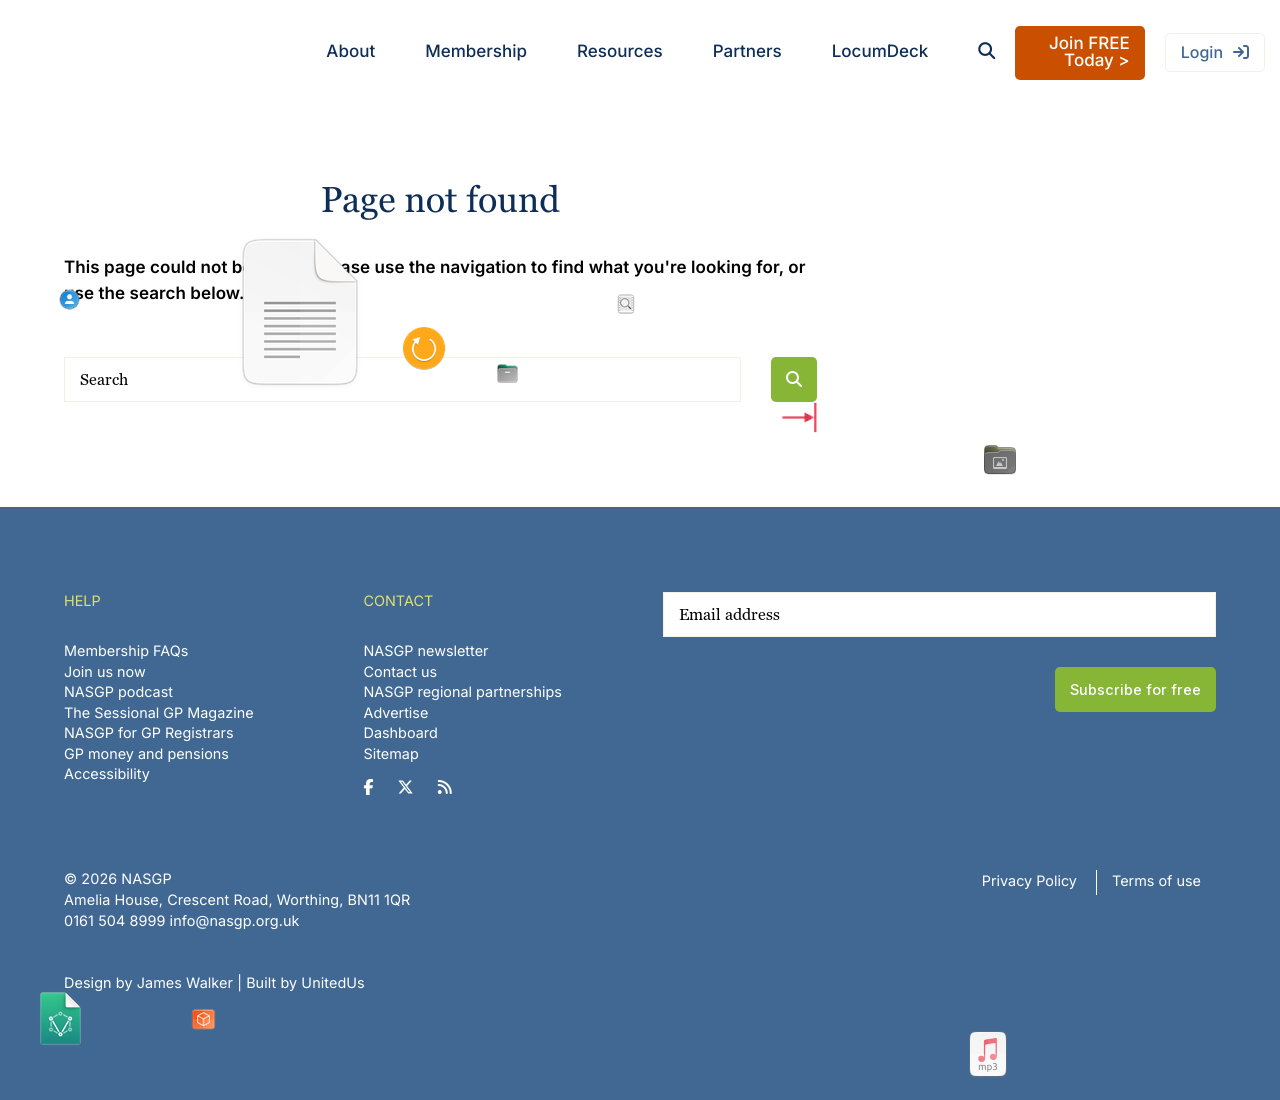 The height and width of the screenshot is (1100, 1280). What do you see at coordinates (203, 1018) in the screenshot?
I see `open an STL 3D model file` at bounding box center [203, 1018].